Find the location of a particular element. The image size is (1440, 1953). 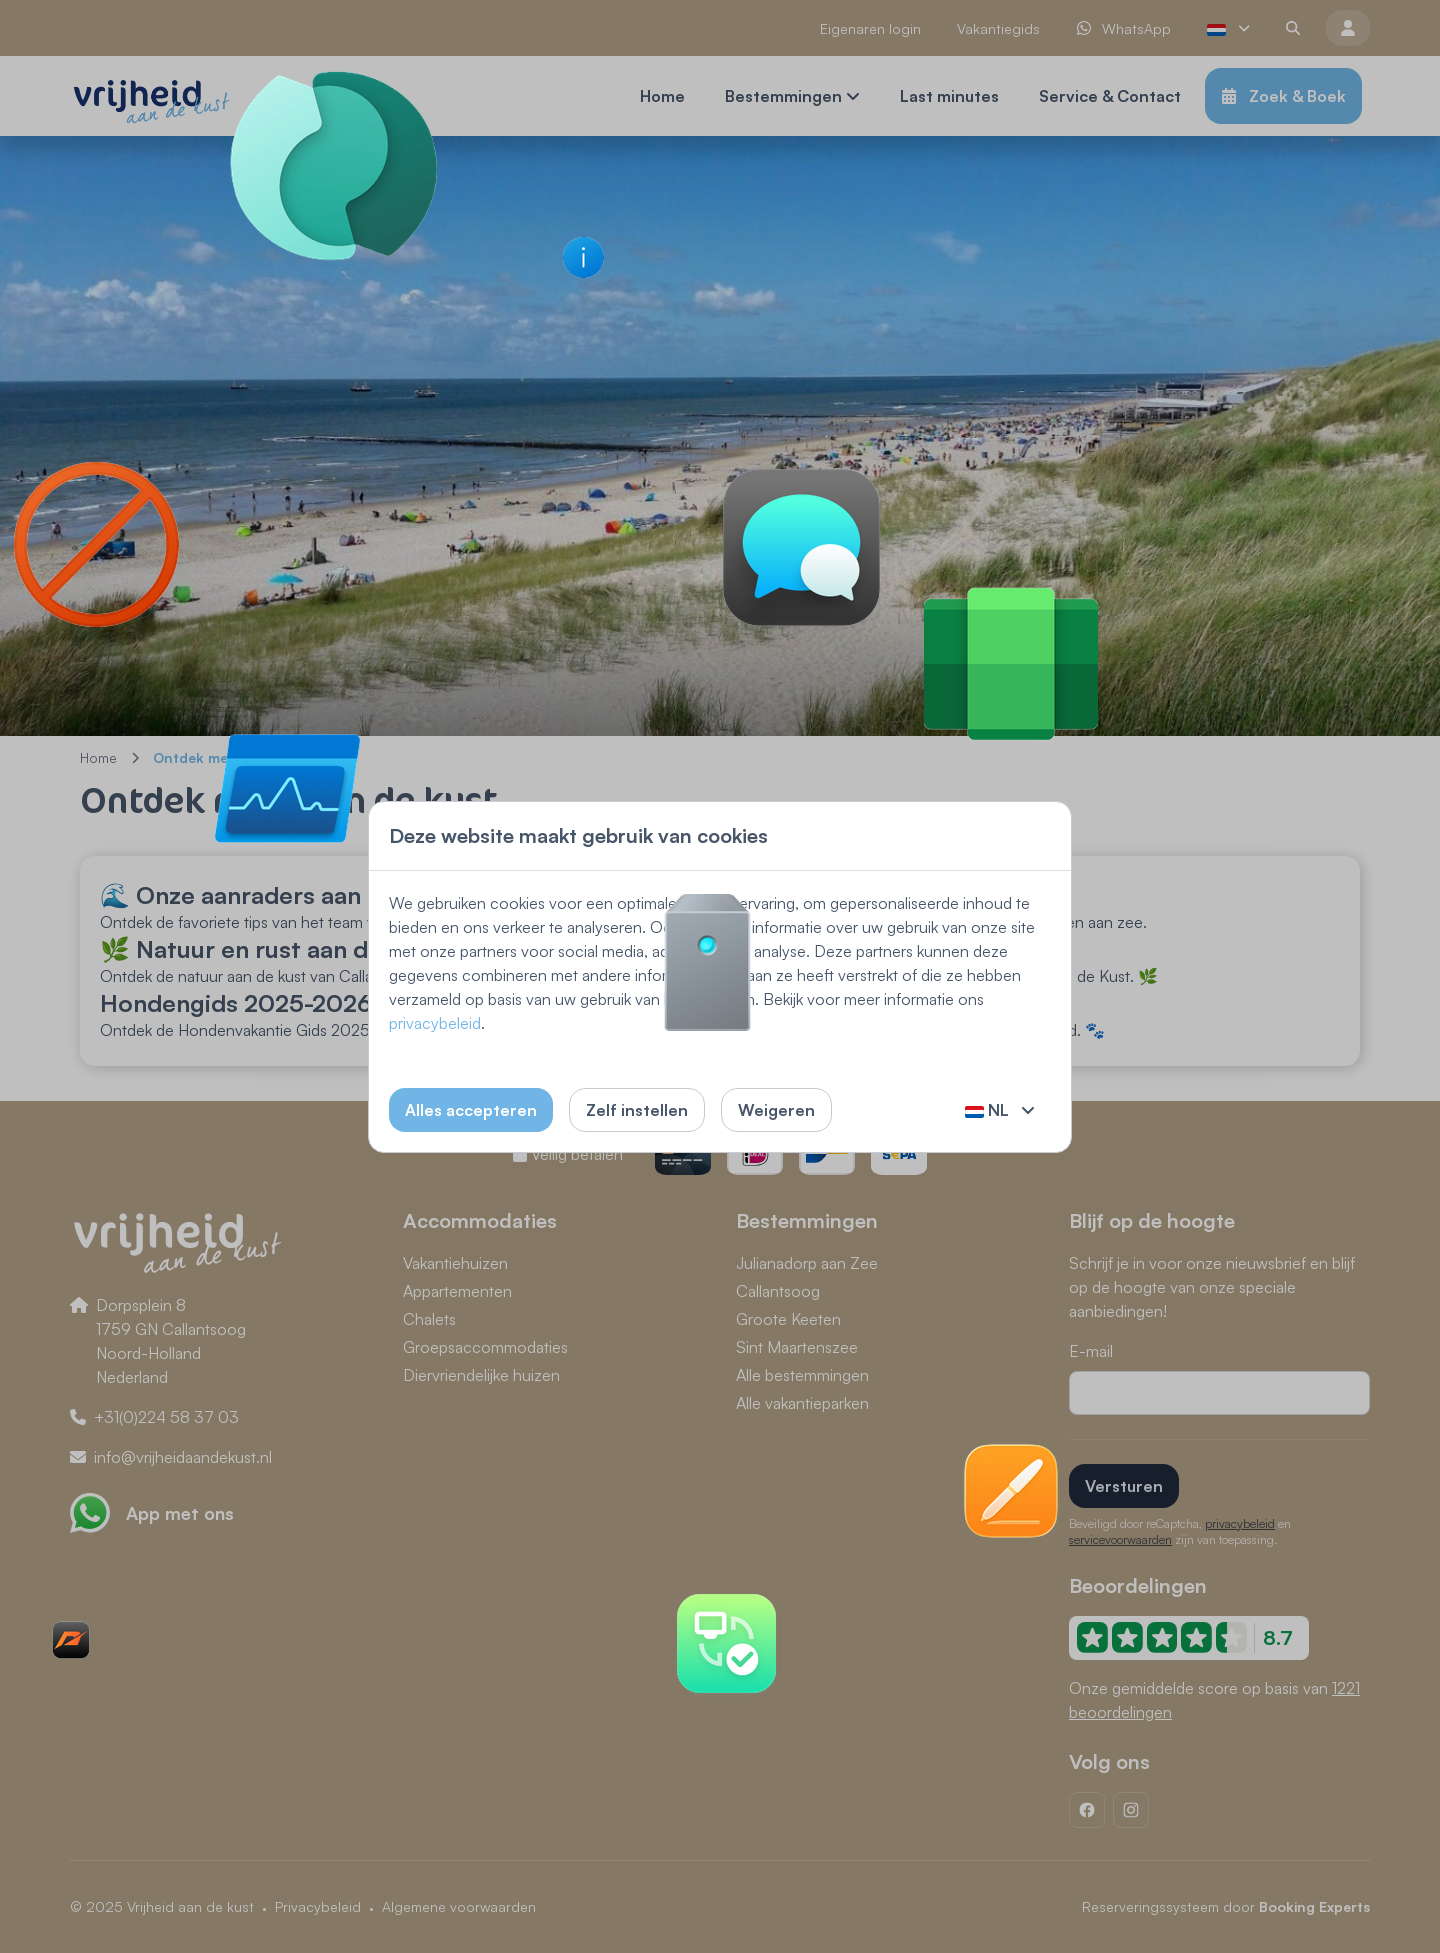

open fractal messaging app is located at coordinates (801, 547).